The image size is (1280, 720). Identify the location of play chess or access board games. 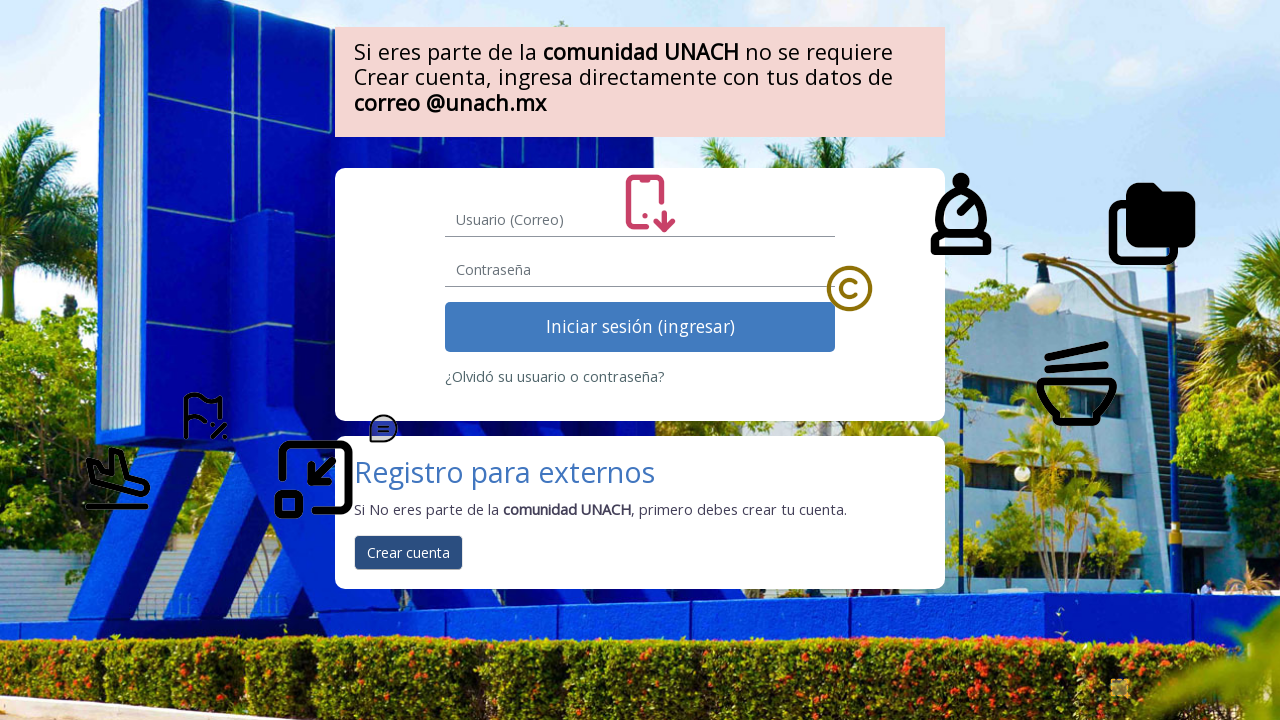
(961, 216).